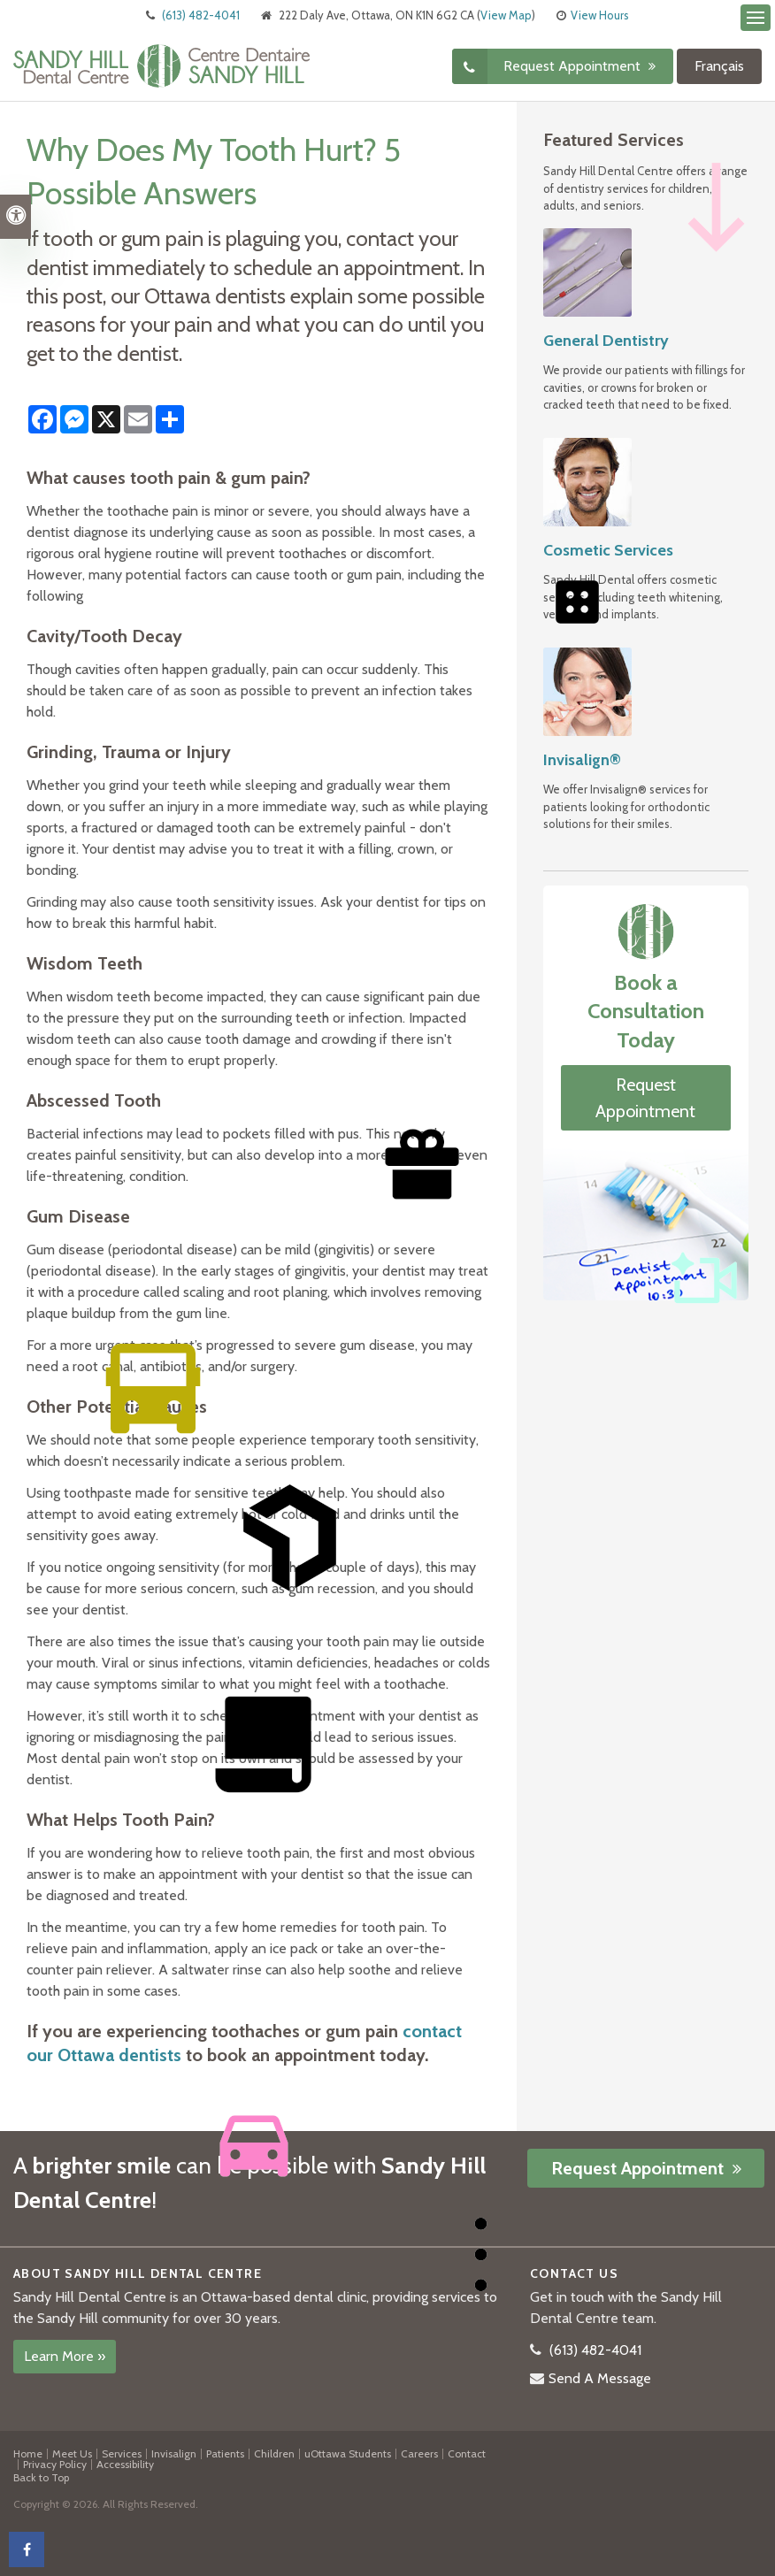  What do you see at coordinates (153, 1386) in the screenshot?
I see `view bus routes or public transit options` at bounding box center [153, 1386].